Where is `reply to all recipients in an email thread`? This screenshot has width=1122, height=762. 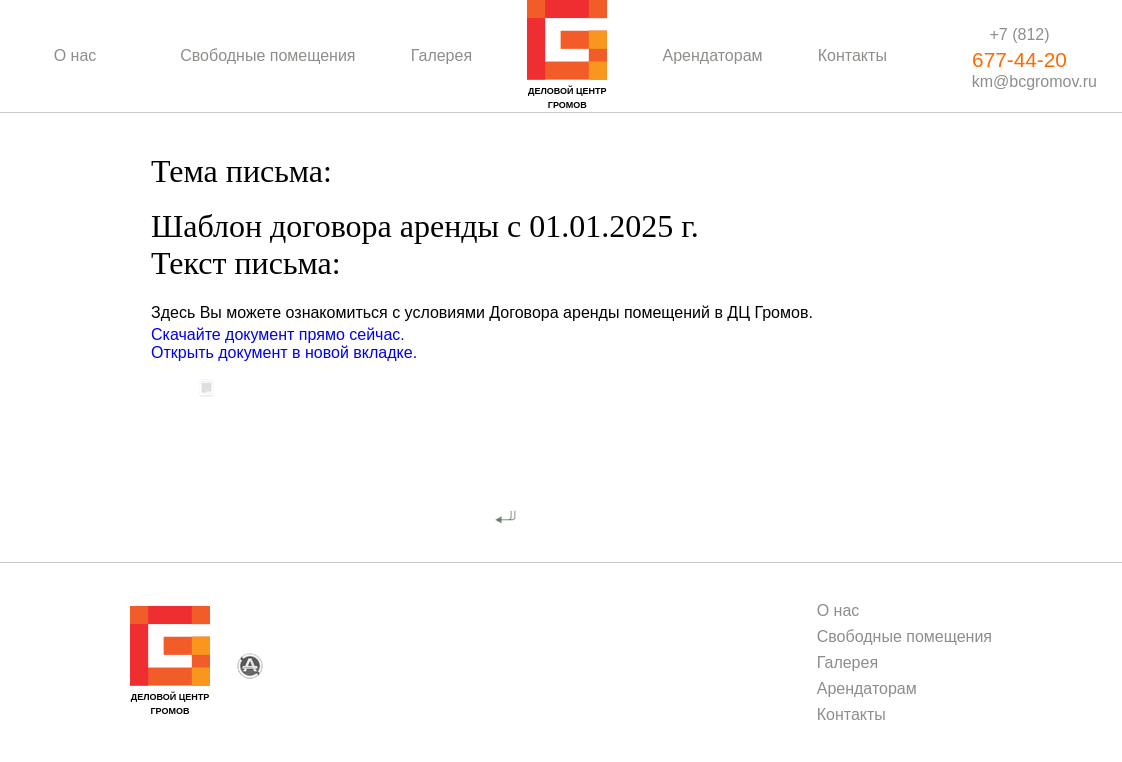
reply to all recipients in an email thread is located at coordinates (505, 517).